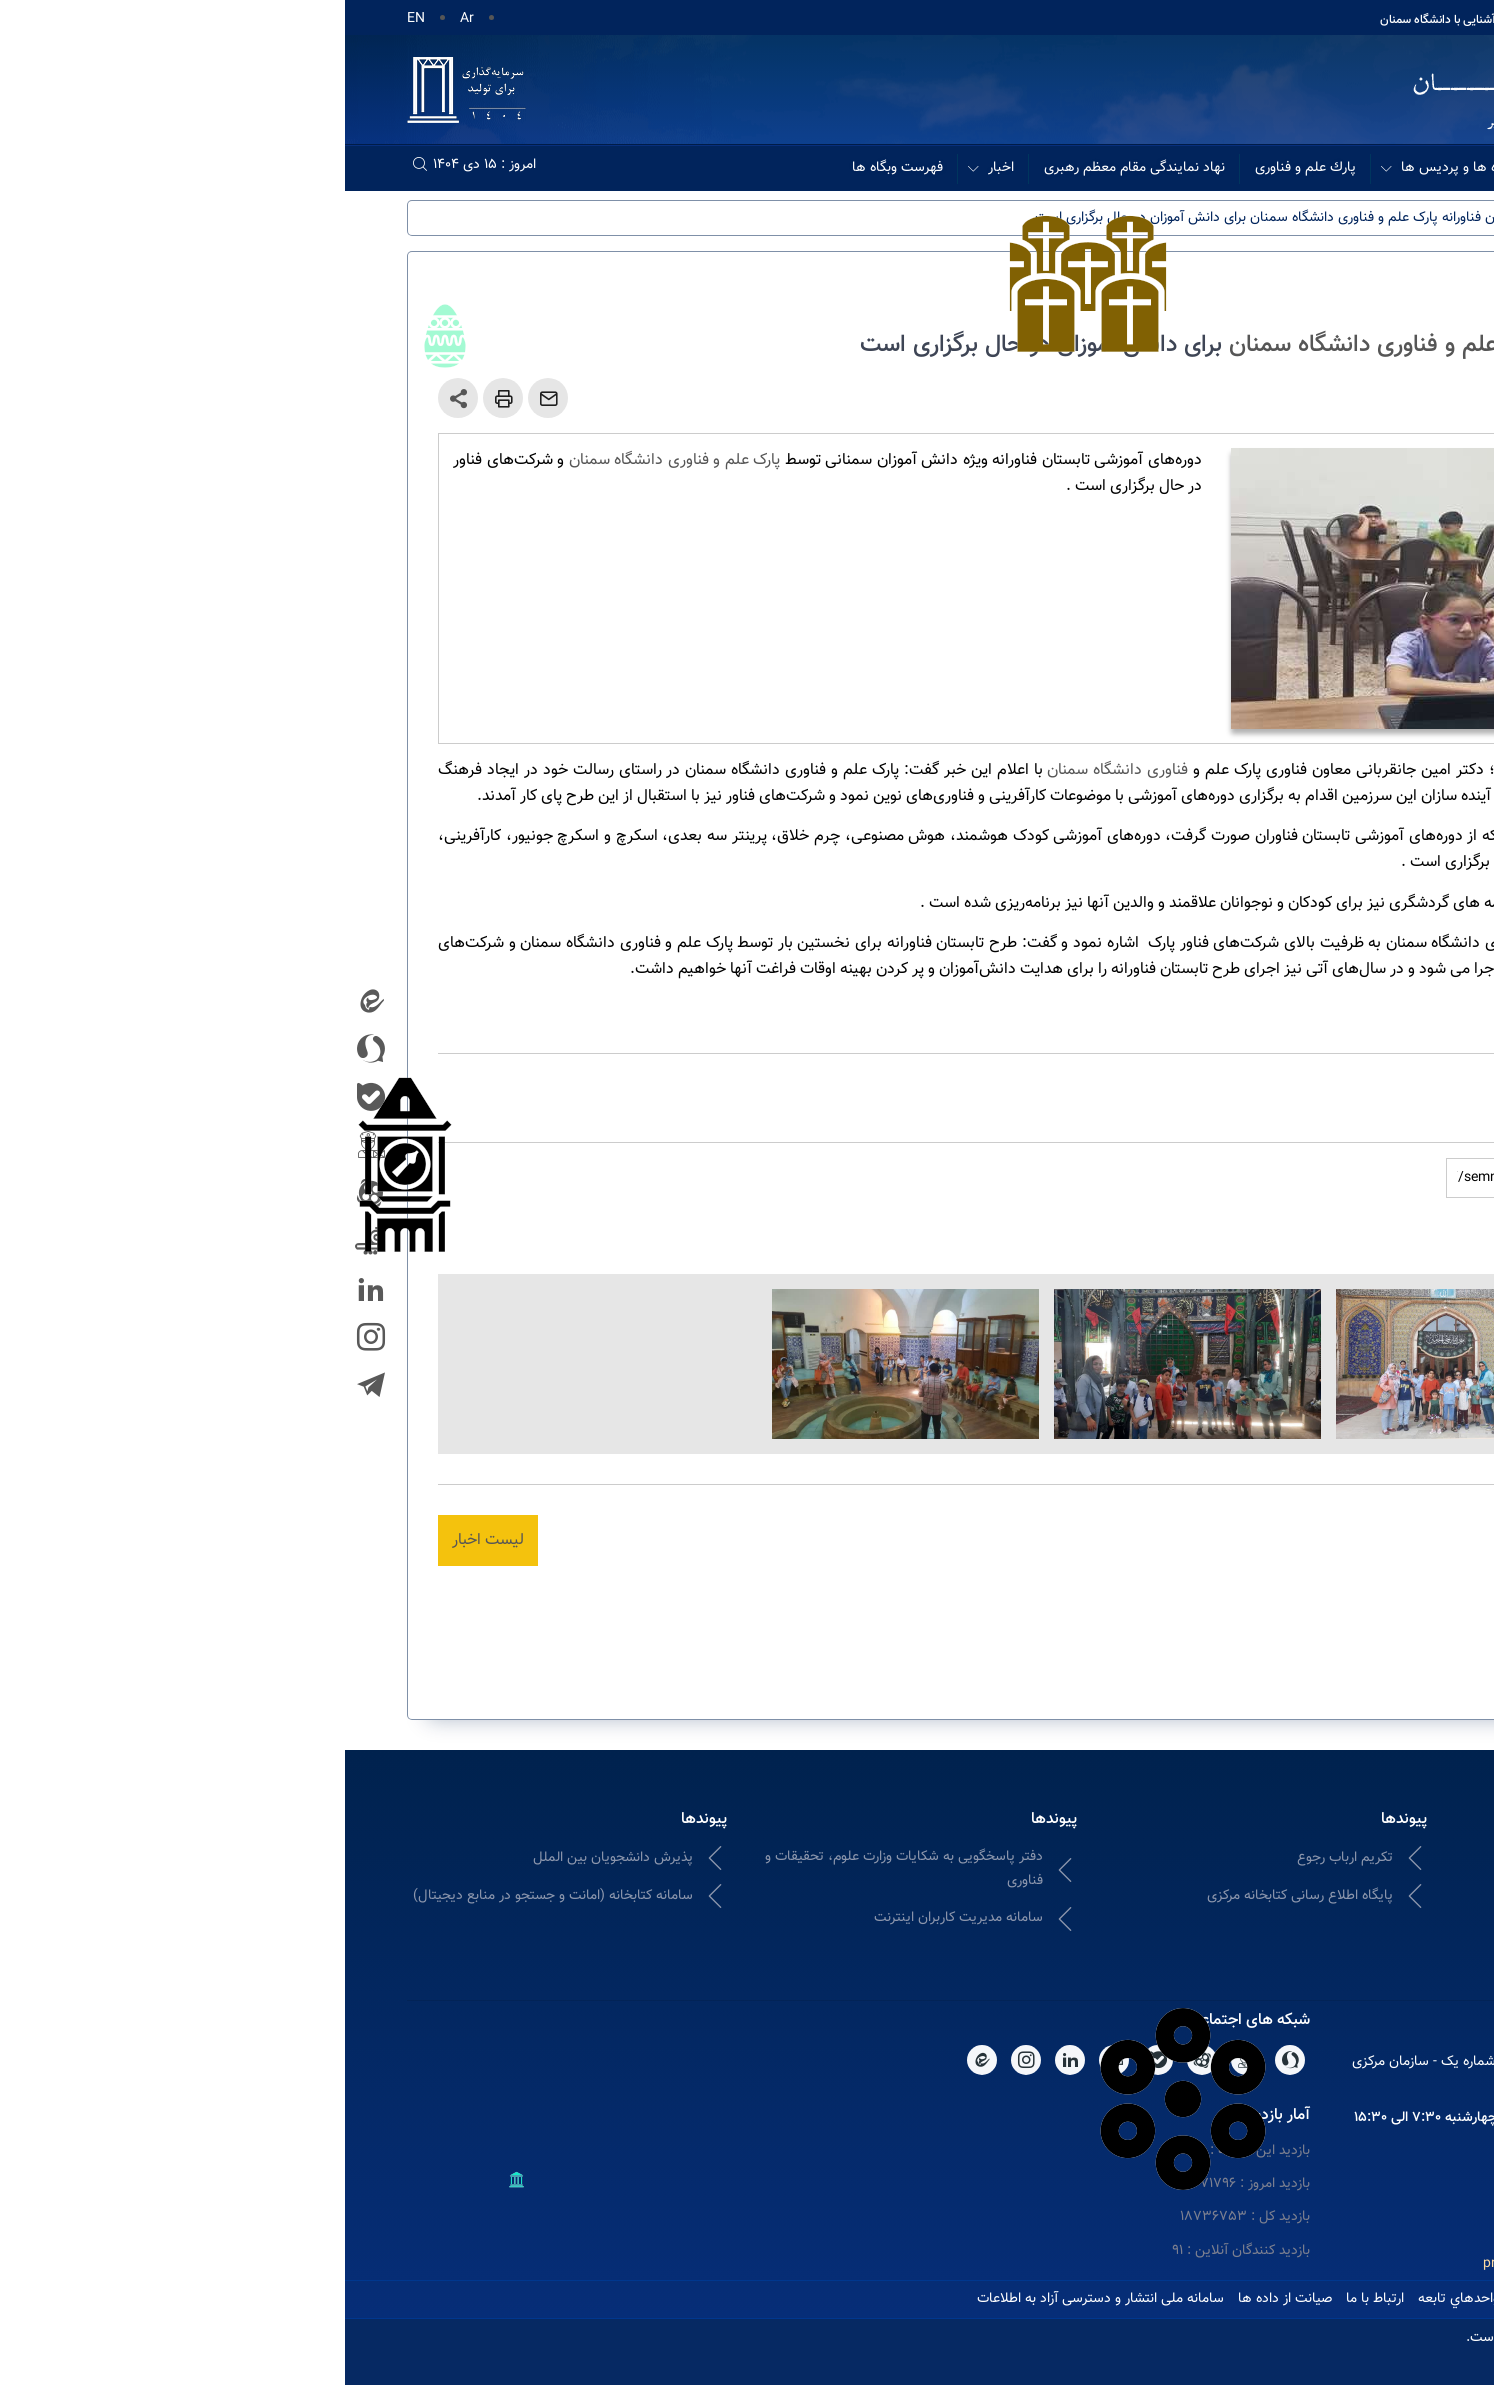 This screenshot has height=2385, width=1494. I want to click on select chaingun weapon in game, so click(1183, 2099).